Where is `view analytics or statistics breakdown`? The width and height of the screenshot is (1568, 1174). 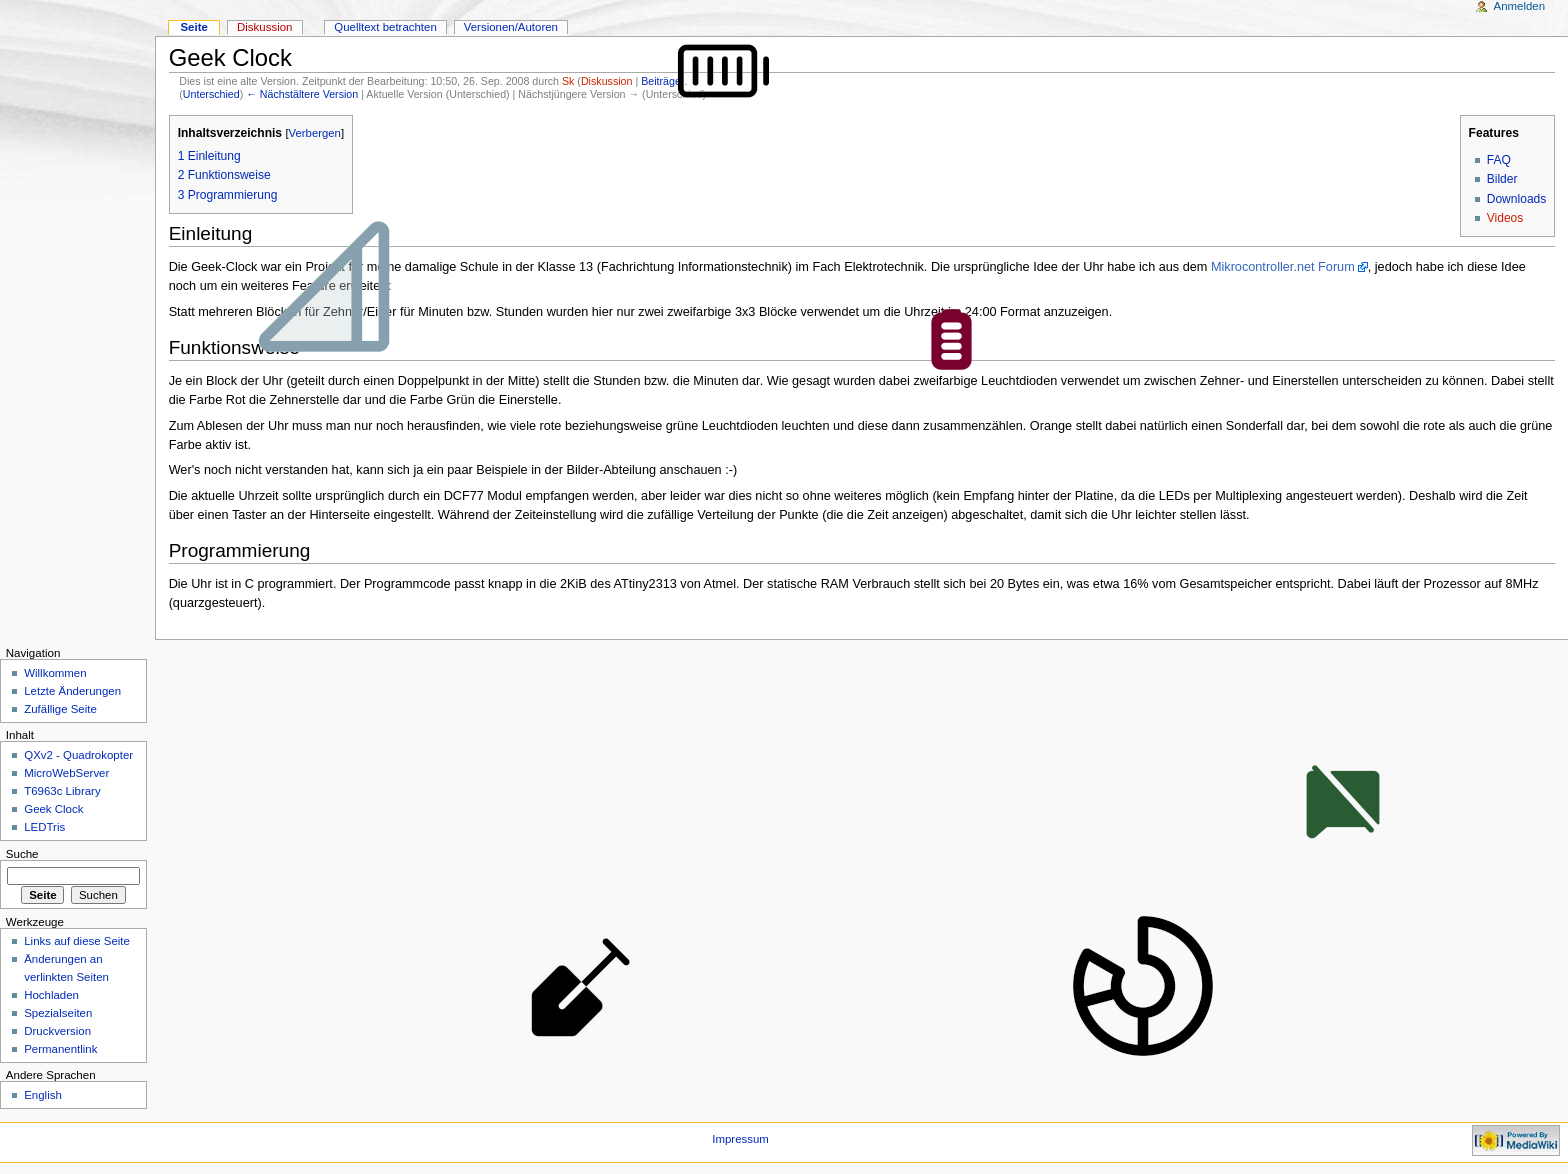 view analytics or statistics breakdown is located at coordinates (1143, 986).